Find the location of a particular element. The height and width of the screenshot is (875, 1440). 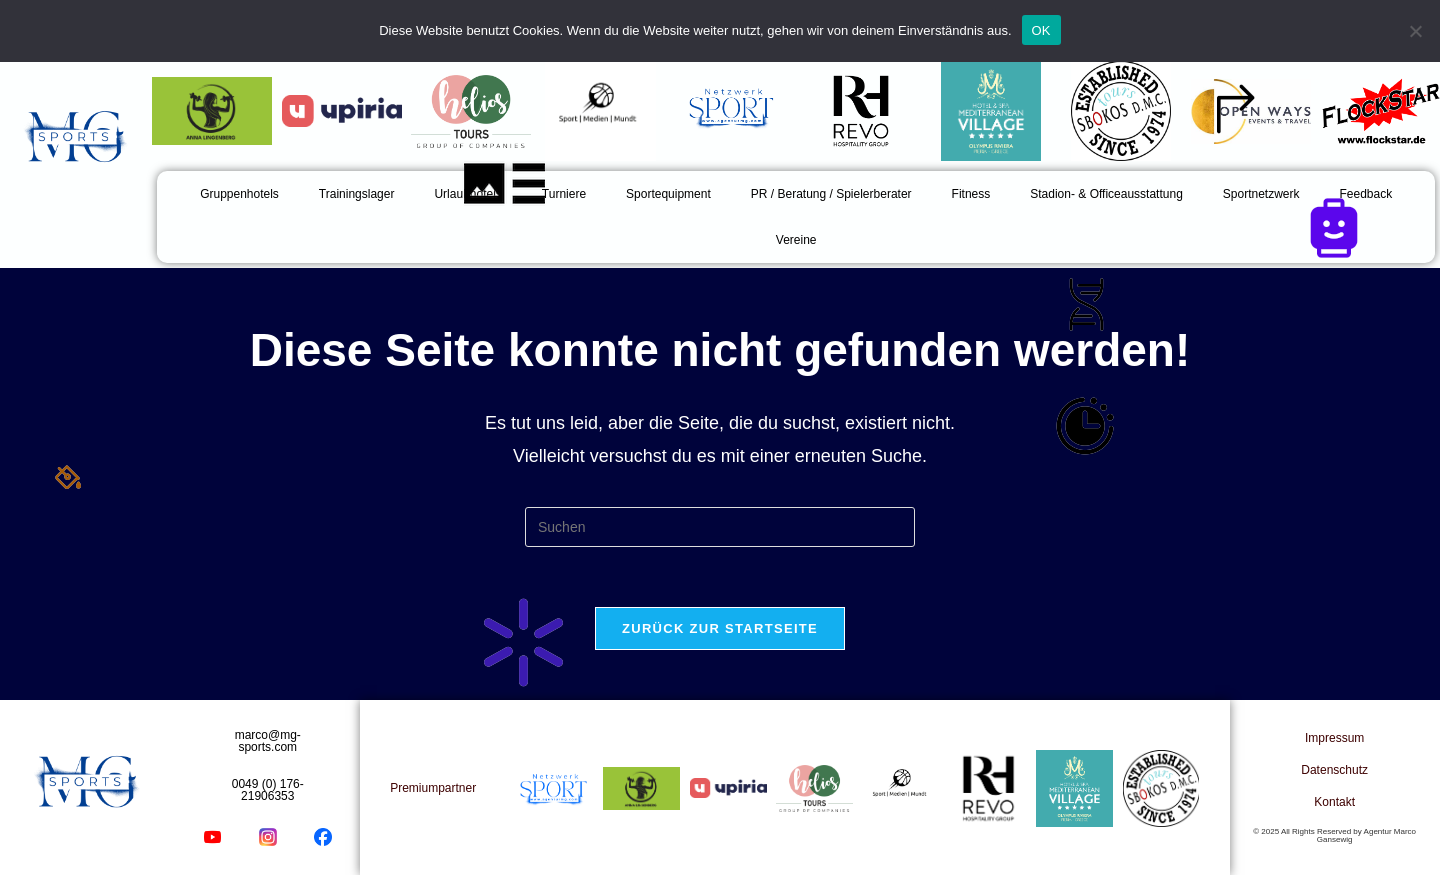

view article or media with thumbnail preview is located at coordinates (504, 183).